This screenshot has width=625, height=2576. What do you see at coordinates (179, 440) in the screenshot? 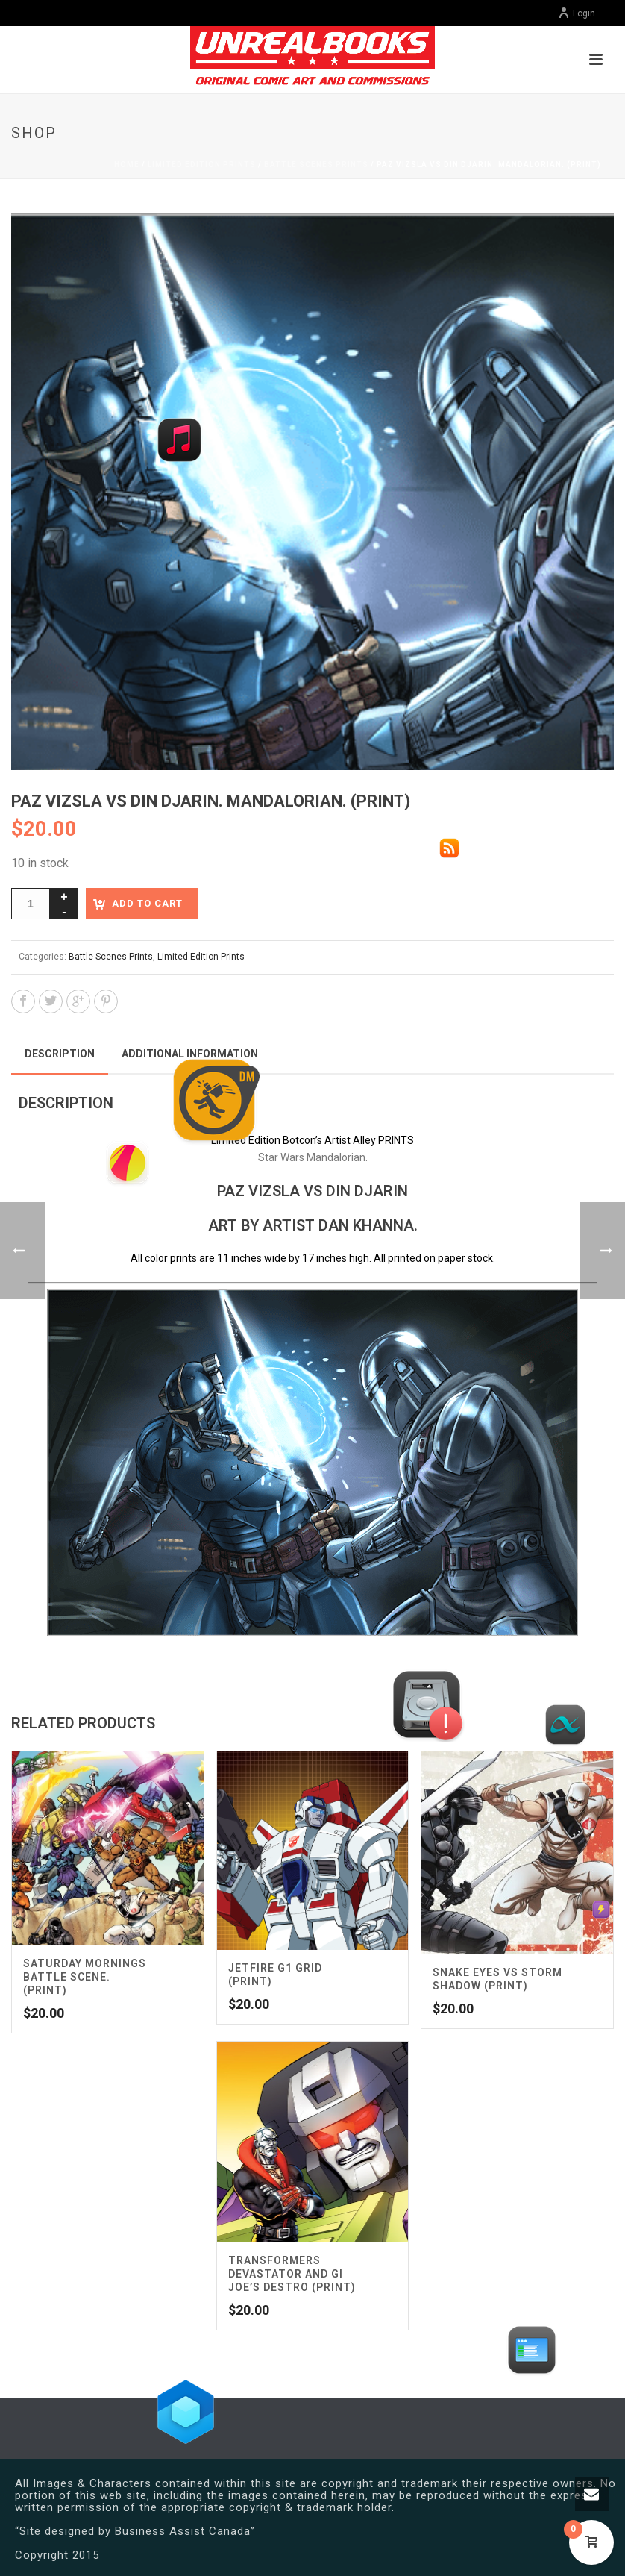
I see `open the Apple Music app` at bounding box center [179, 440].